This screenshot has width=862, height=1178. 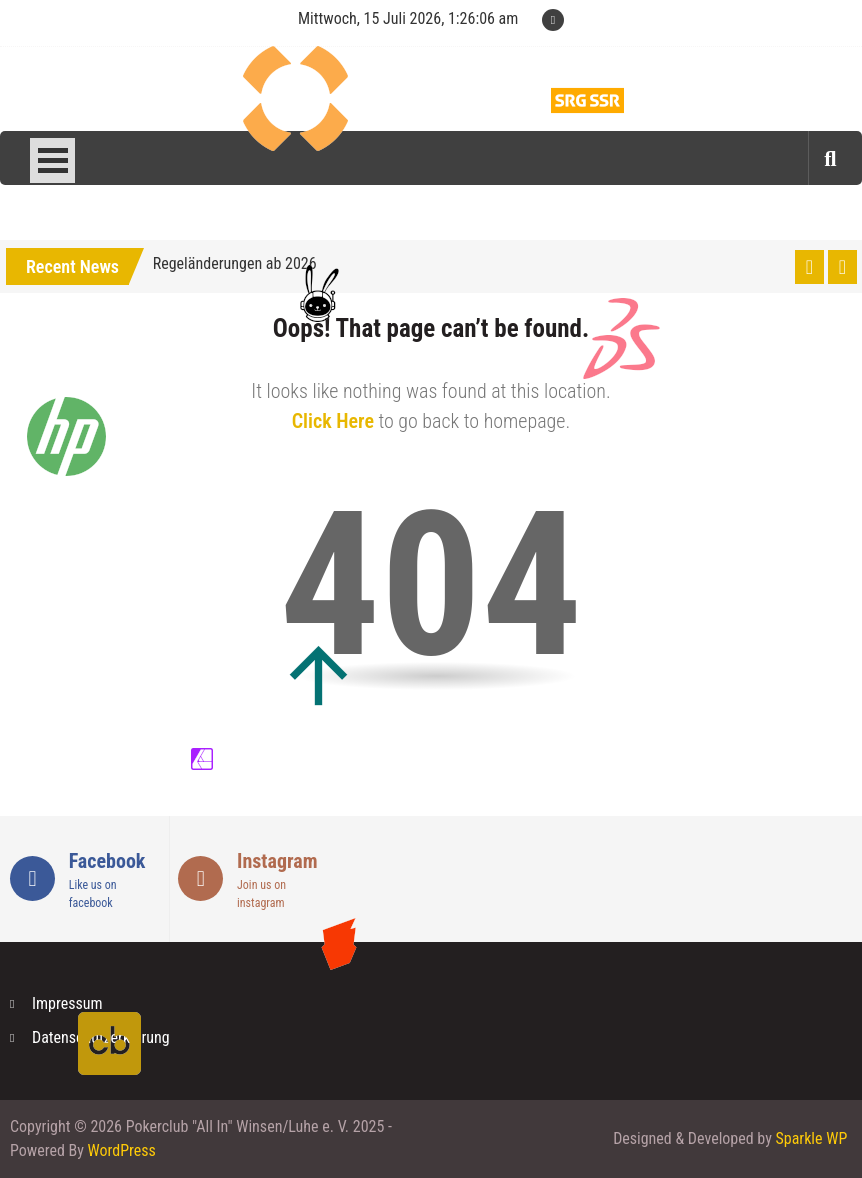 I want to click on open Affinity Designer application, so click(x=202, y=759).